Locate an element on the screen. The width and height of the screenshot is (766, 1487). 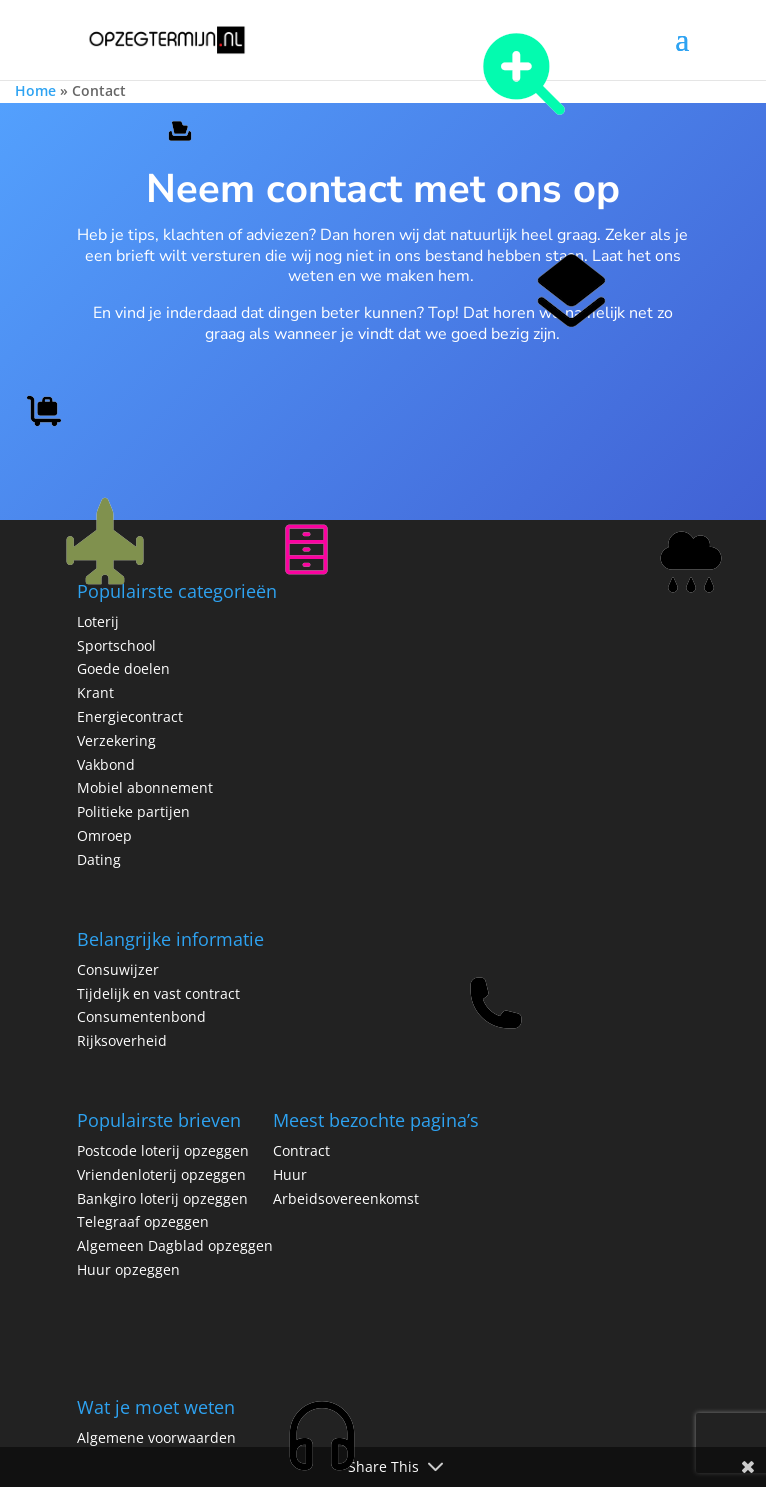
make a phone call is located at coordinates (496, 1003).